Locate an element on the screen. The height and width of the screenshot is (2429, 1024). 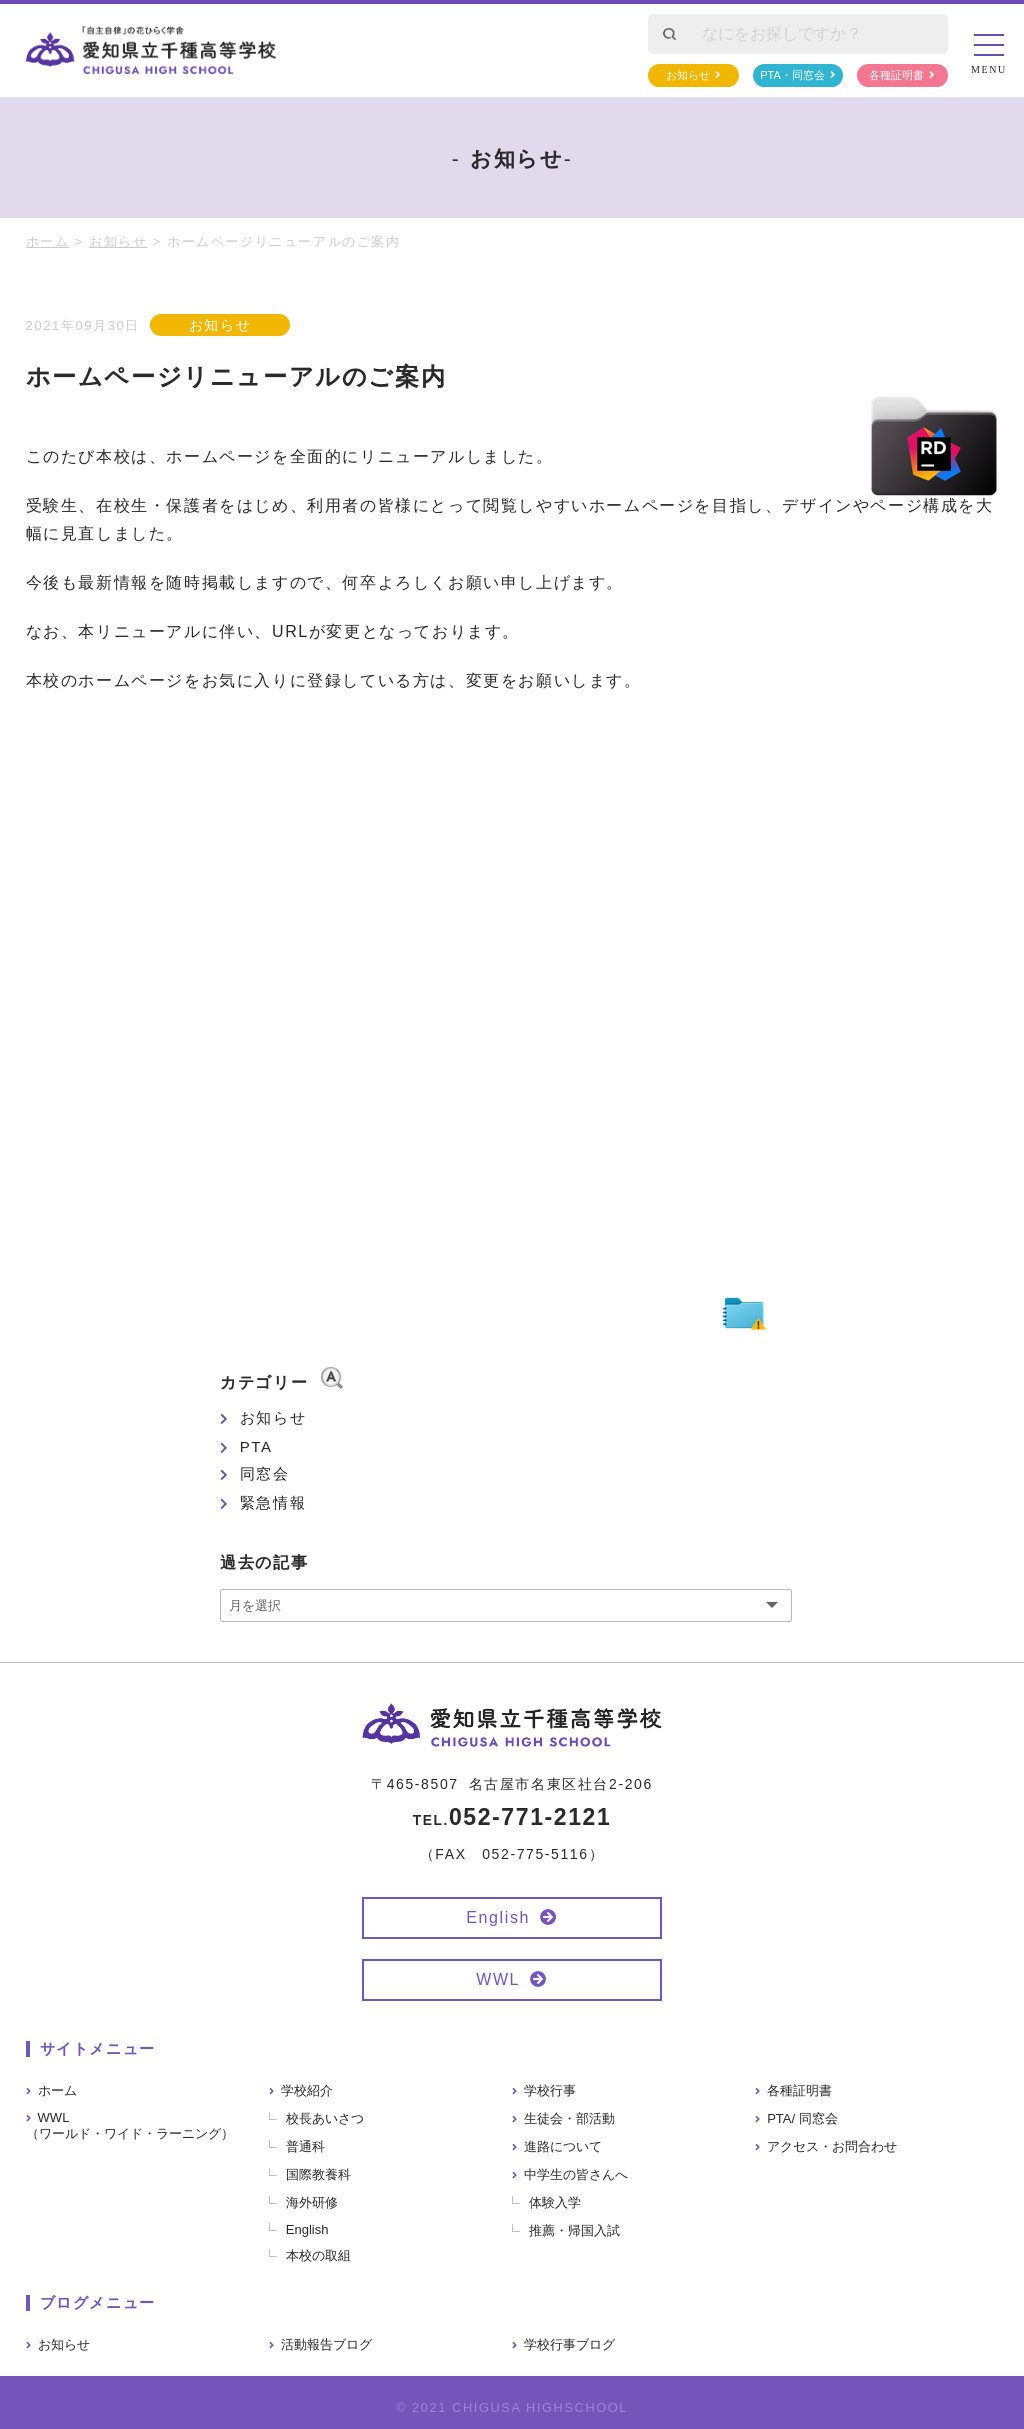
open folder containing JetBrains Rider projects is located at coordinates (933, 449).